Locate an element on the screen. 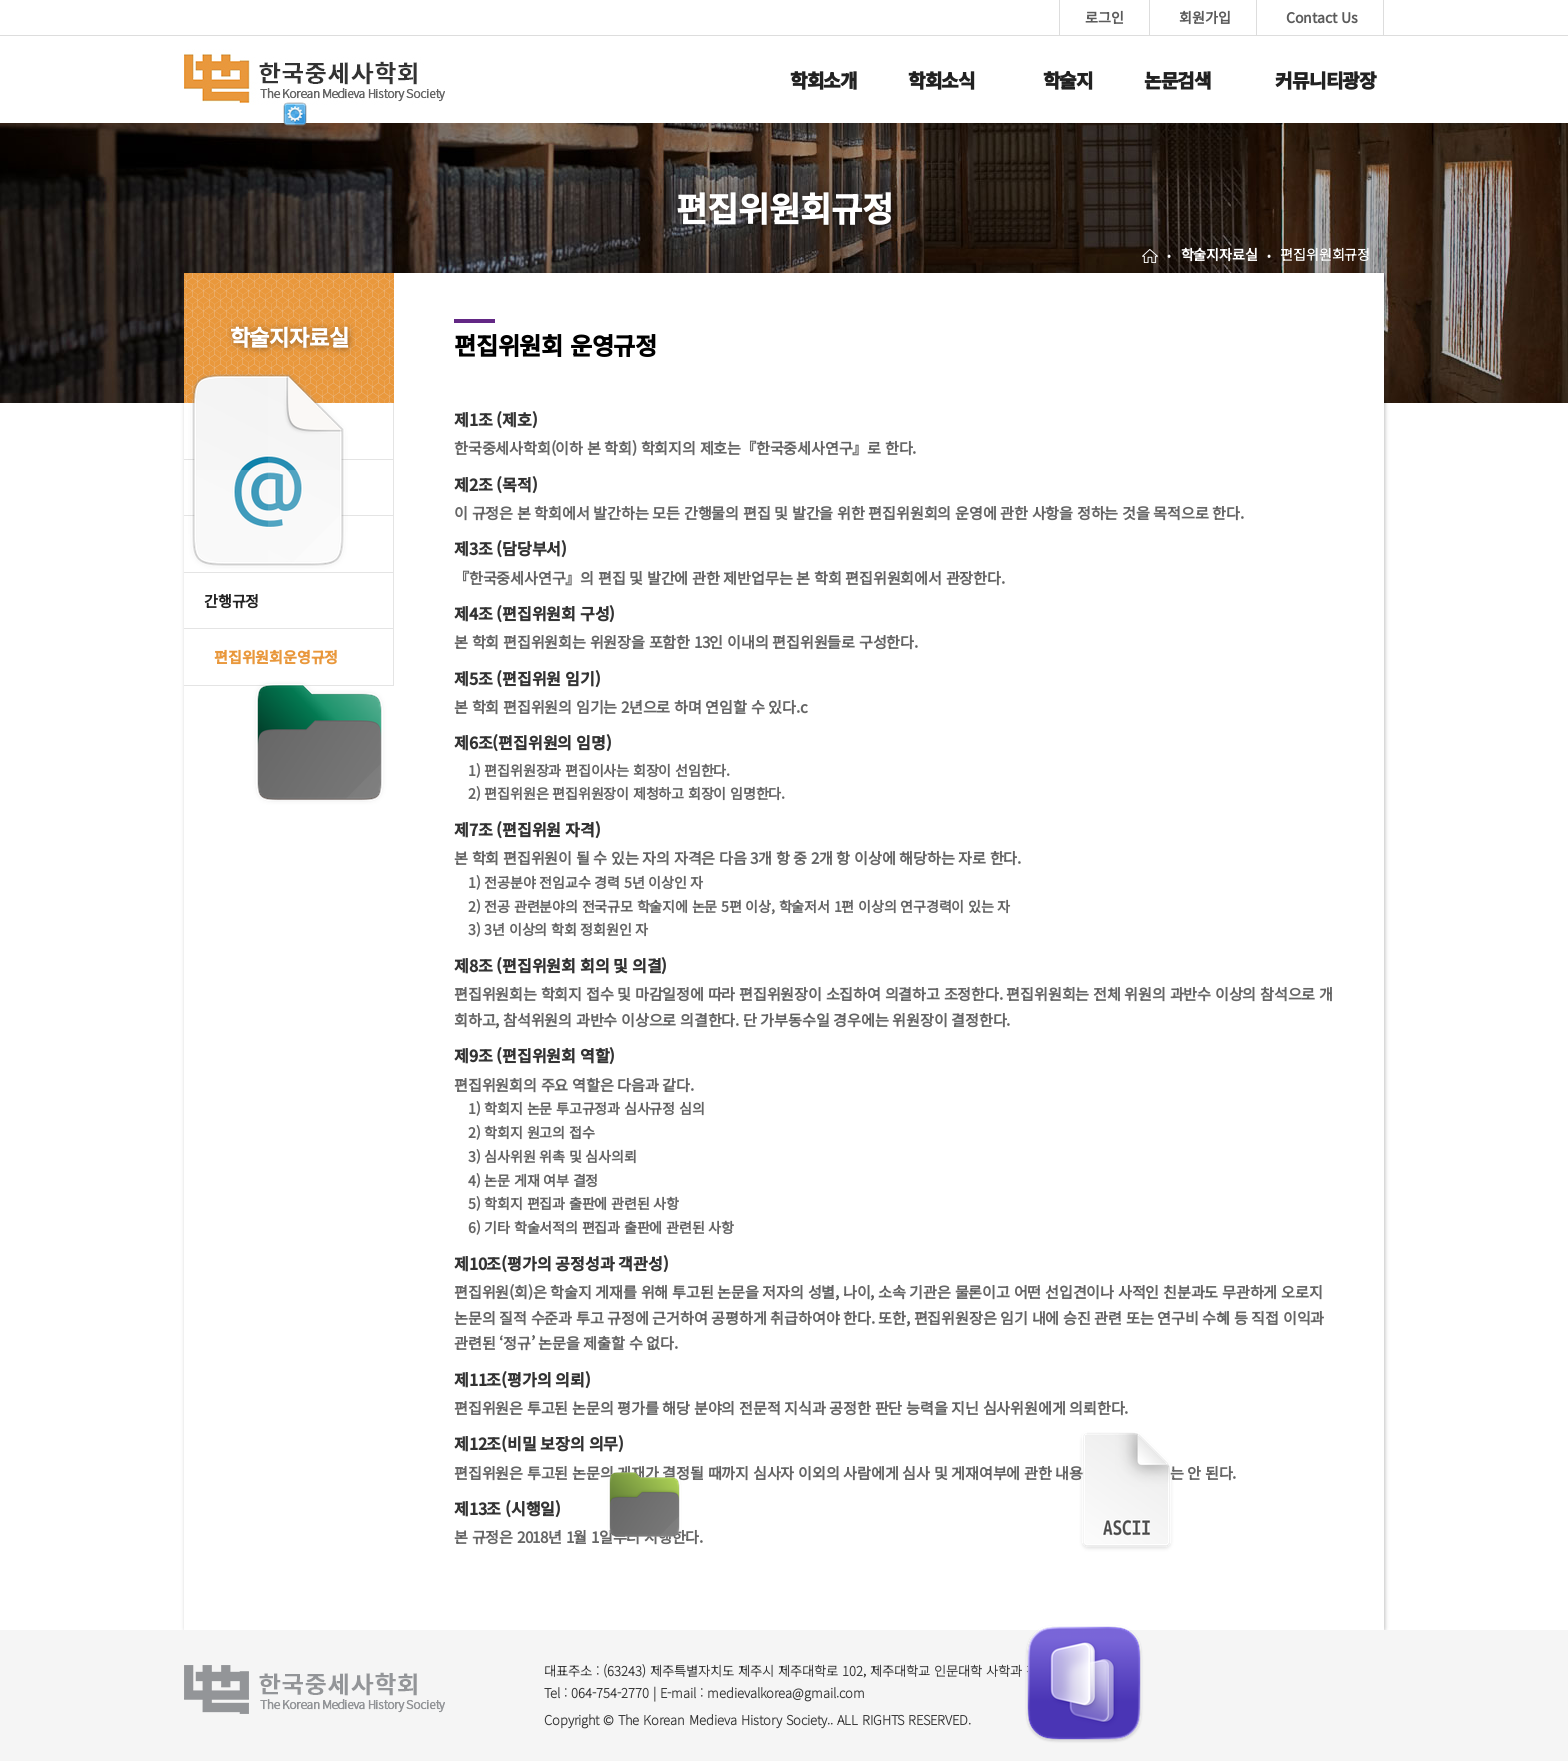 The height and width of the screenshot is (1761, 1568). open tuple for remote pair programming is located at coordinates (1084, 1683).